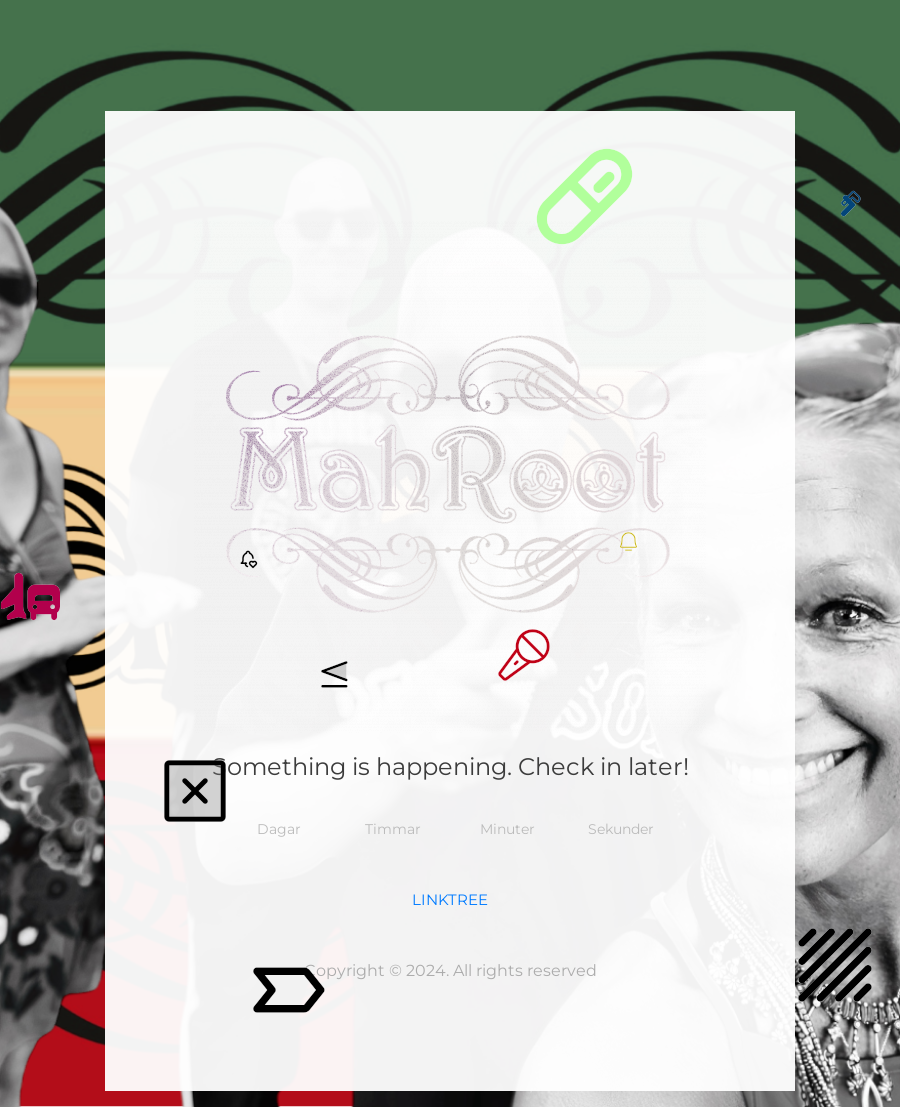 The height and width of the screenshot is (1107, 900). I want to click on access plumbing or maintenance tools, so click(849, 203).